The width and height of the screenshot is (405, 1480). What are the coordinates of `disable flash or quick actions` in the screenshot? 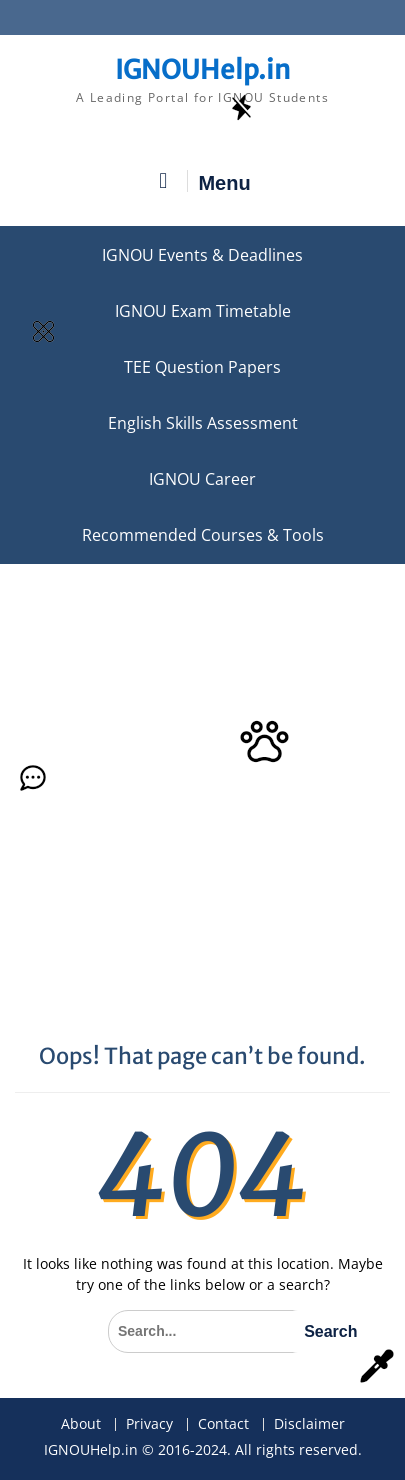 It's located at (241, 107).